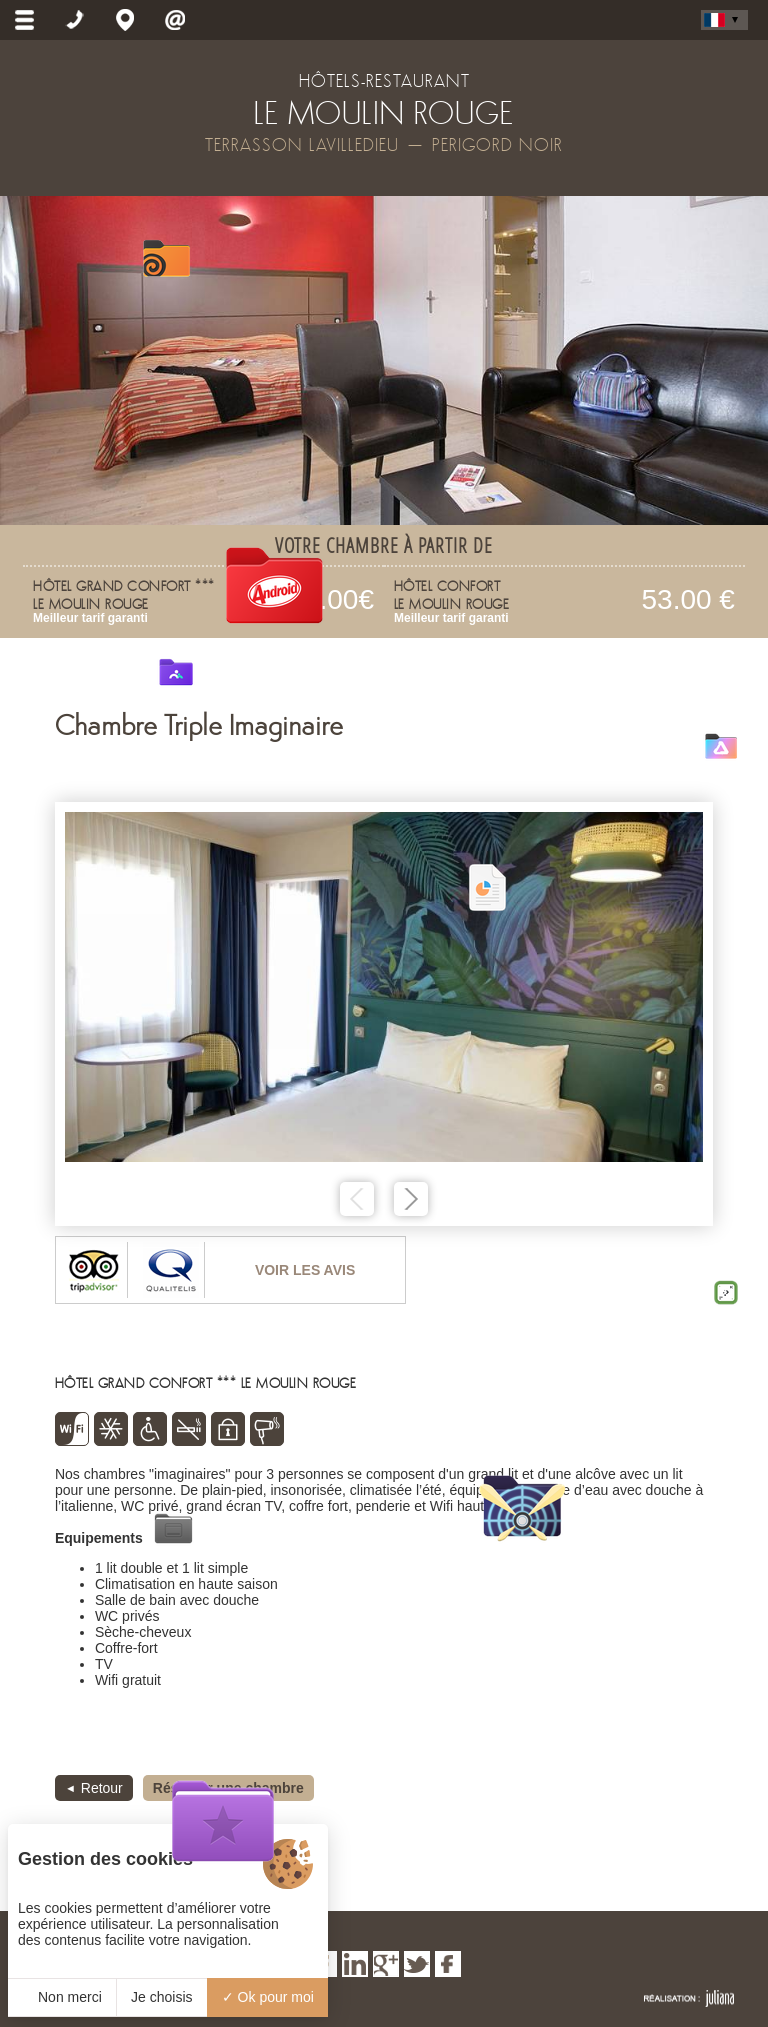  What do you see at coordinates (726, 1293) in the screenshot?
I see `access CPU and processor settings` at bounding box center [726, 1293].